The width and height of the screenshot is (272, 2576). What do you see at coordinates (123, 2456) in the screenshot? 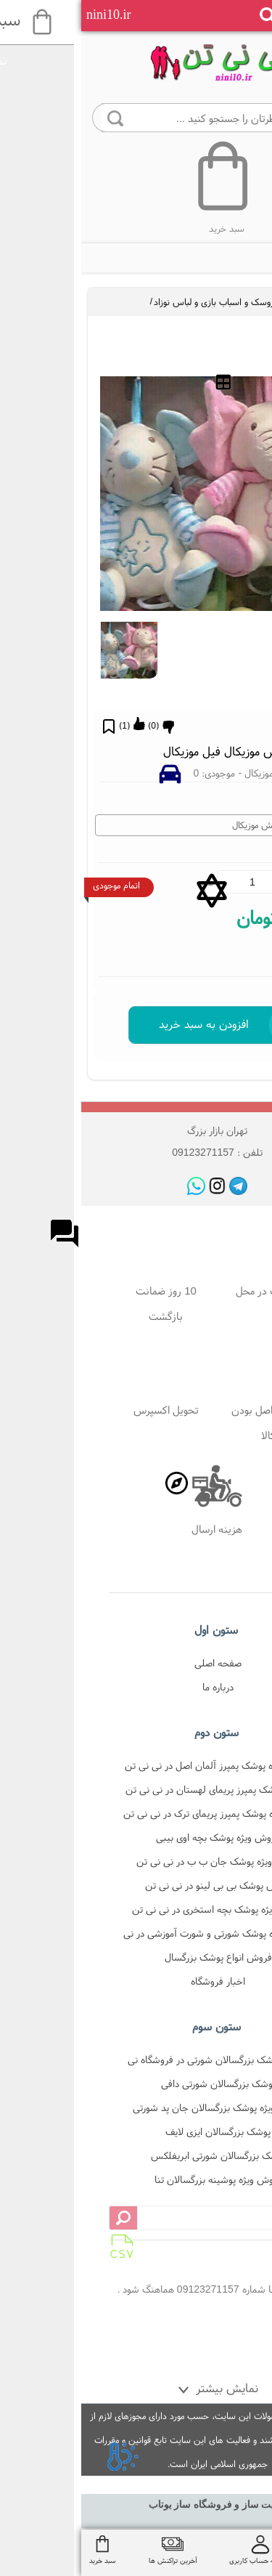
I see `view current outdoor temperature` at bounding box center [123, 2456].